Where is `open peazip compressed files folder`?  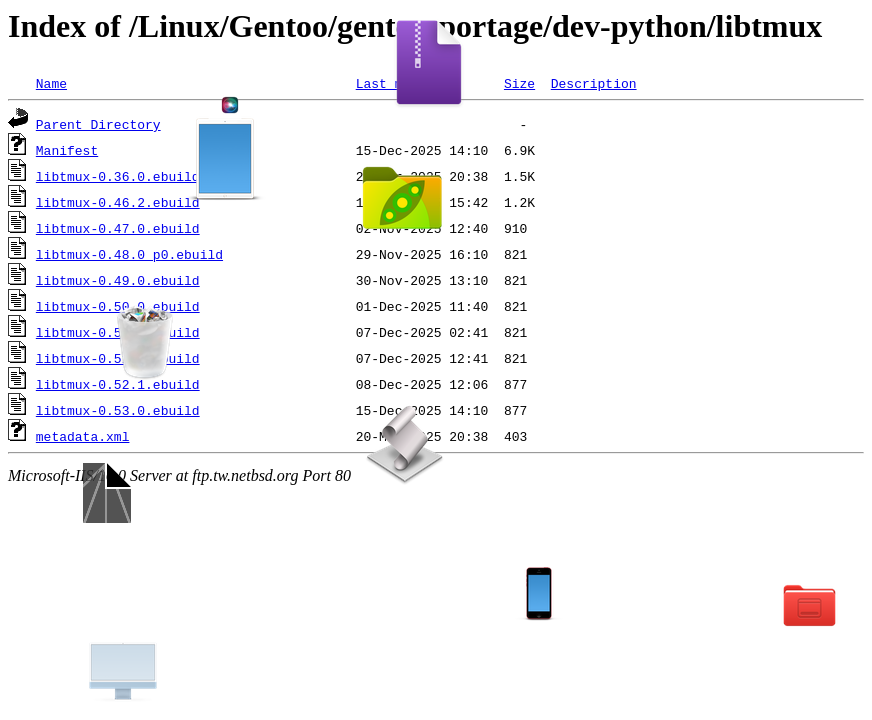 open peazip compressed files folder is located at coordinates (402, 200).